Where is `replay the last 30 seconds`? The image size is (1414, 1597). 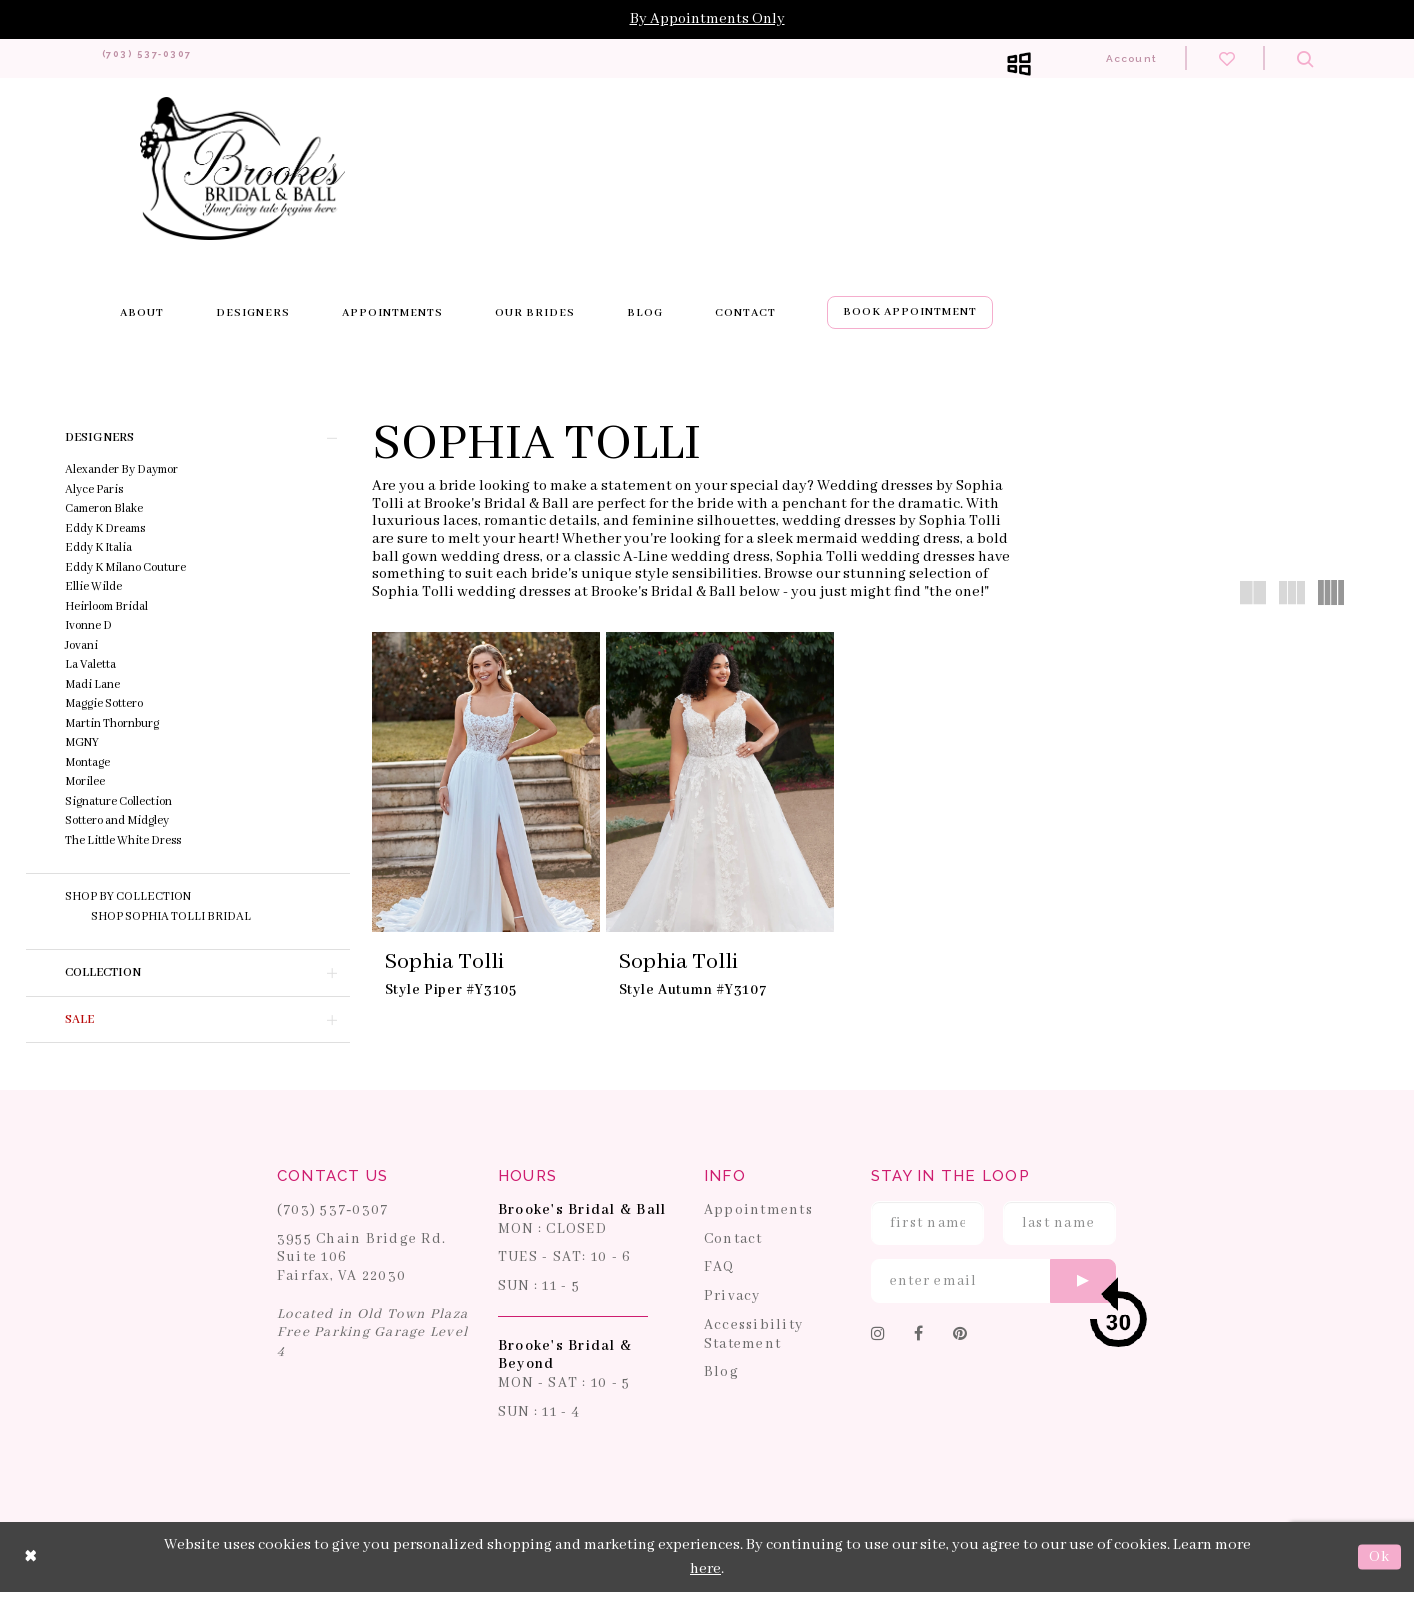 replay the last 30 seconds is located at coordinates (1118, 1315).